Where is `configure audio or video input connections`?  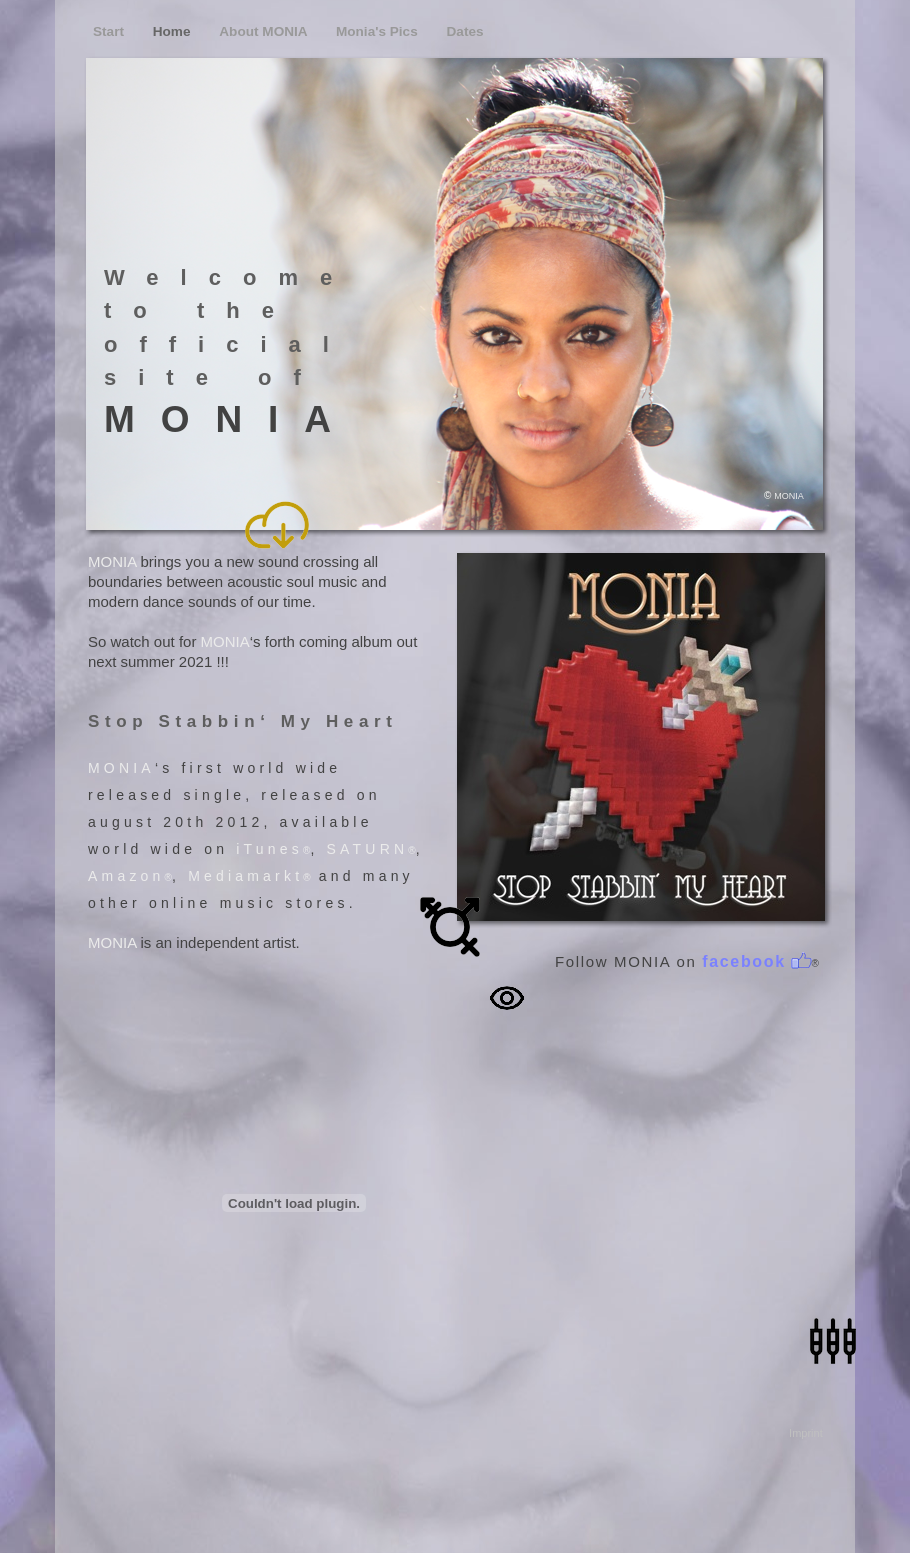 configure audio or video input connections is located at coordinates (833, 1341).